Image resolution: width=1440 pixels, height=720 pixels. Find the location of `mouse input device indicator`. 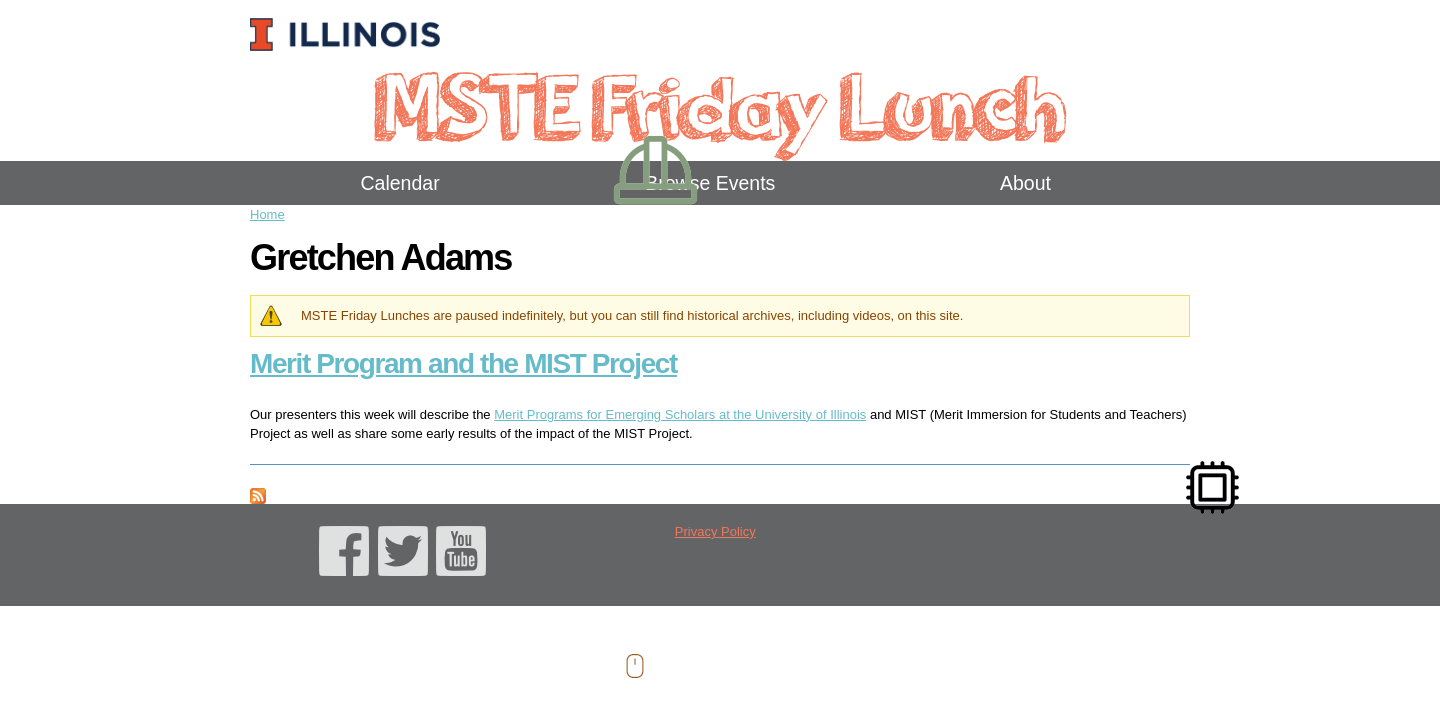

mouse input device indicator is located at coordinates (635, 666).